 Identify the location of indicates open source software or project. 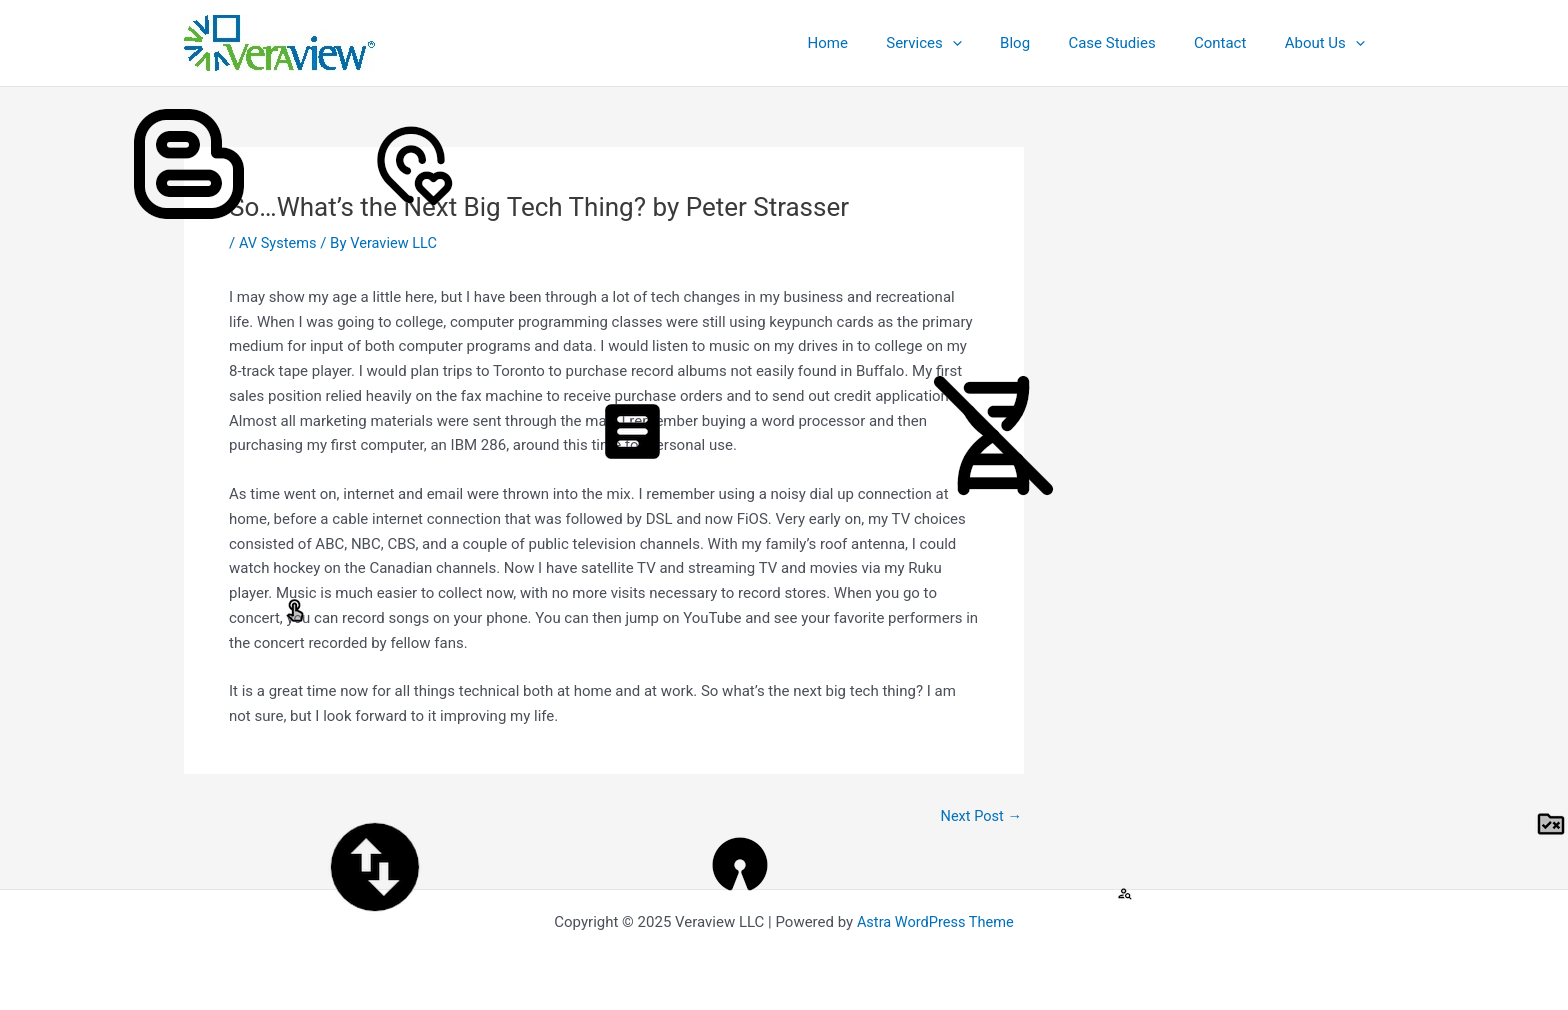
(740, 865).